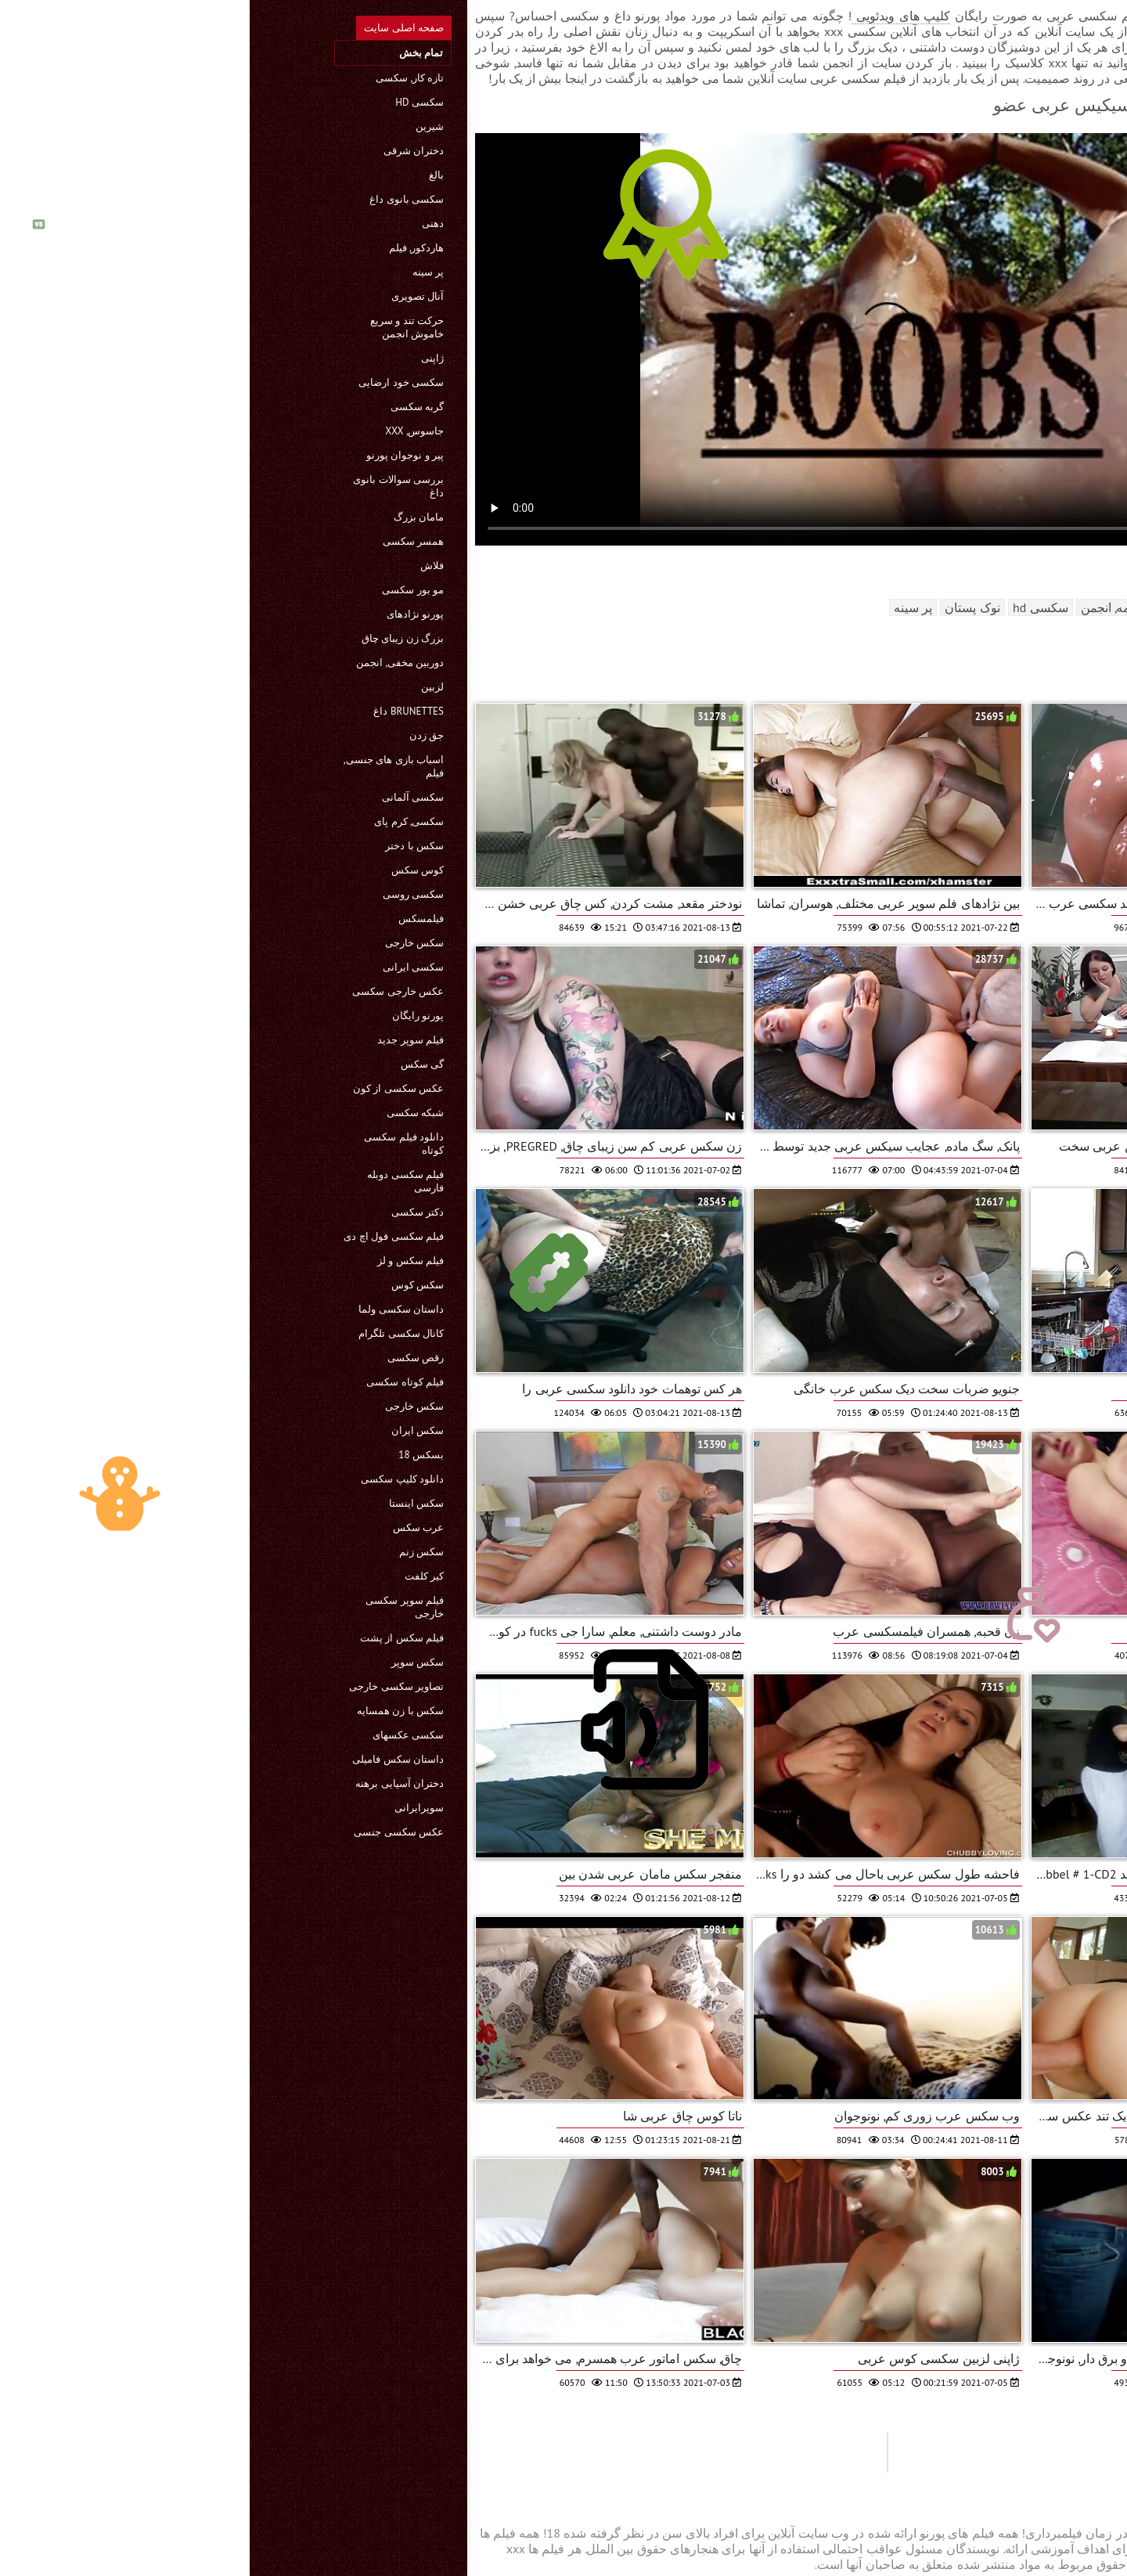 This screenshot has height=2576, width=1127. I want to click on donate to a cause or charity, so click(1031, 1613).